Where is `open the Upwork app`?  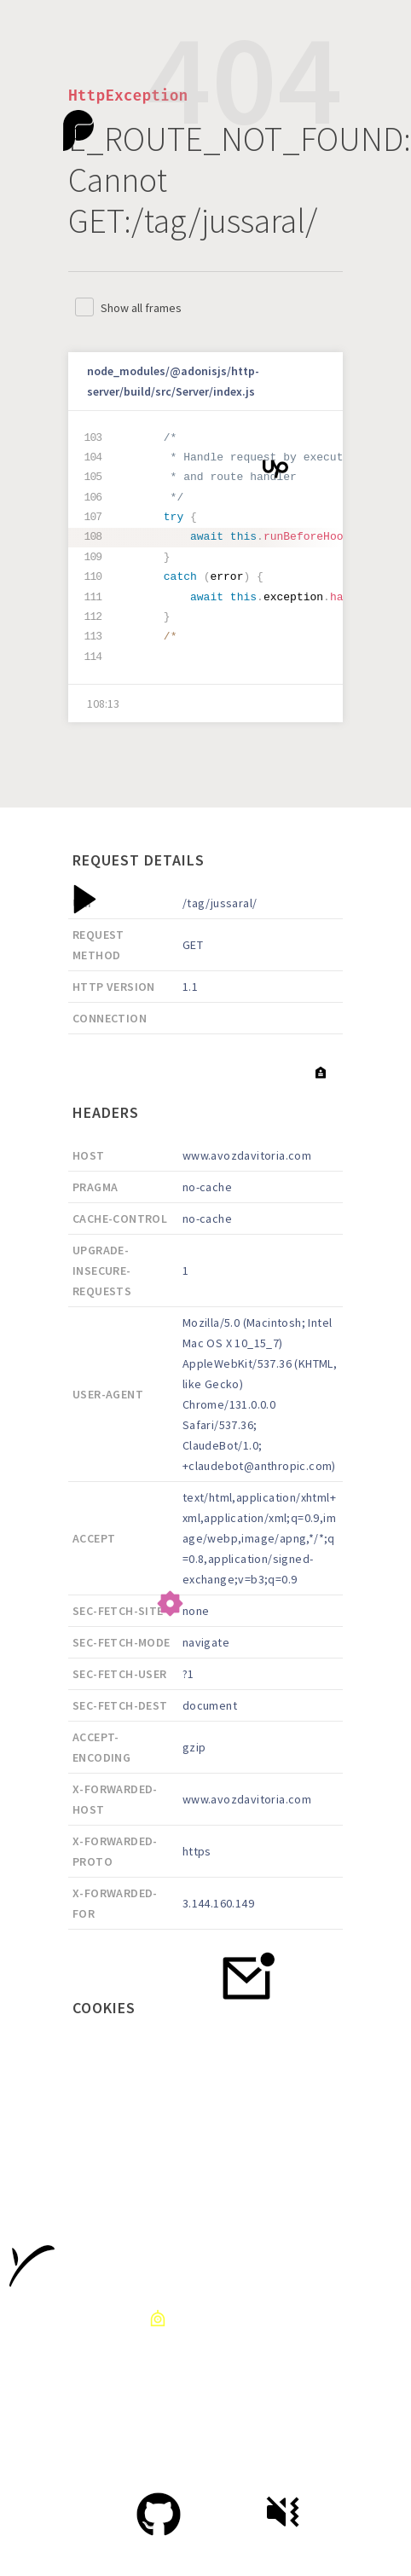
open the Upwork app is located at coordinates (275, 469).